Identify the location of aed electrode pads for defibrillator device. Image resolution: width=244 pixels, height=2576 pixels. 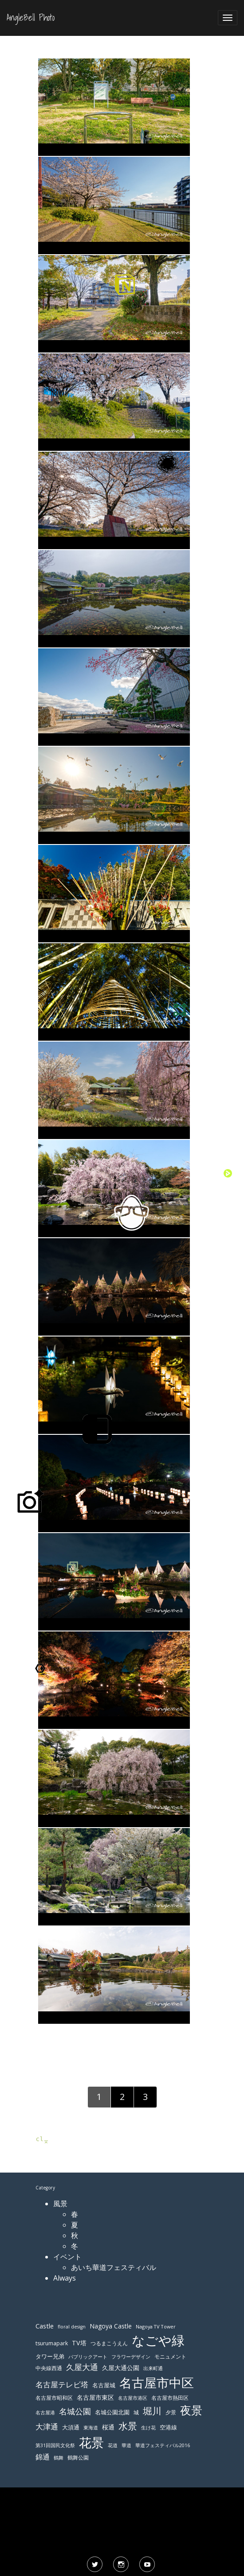
(72, 1567).